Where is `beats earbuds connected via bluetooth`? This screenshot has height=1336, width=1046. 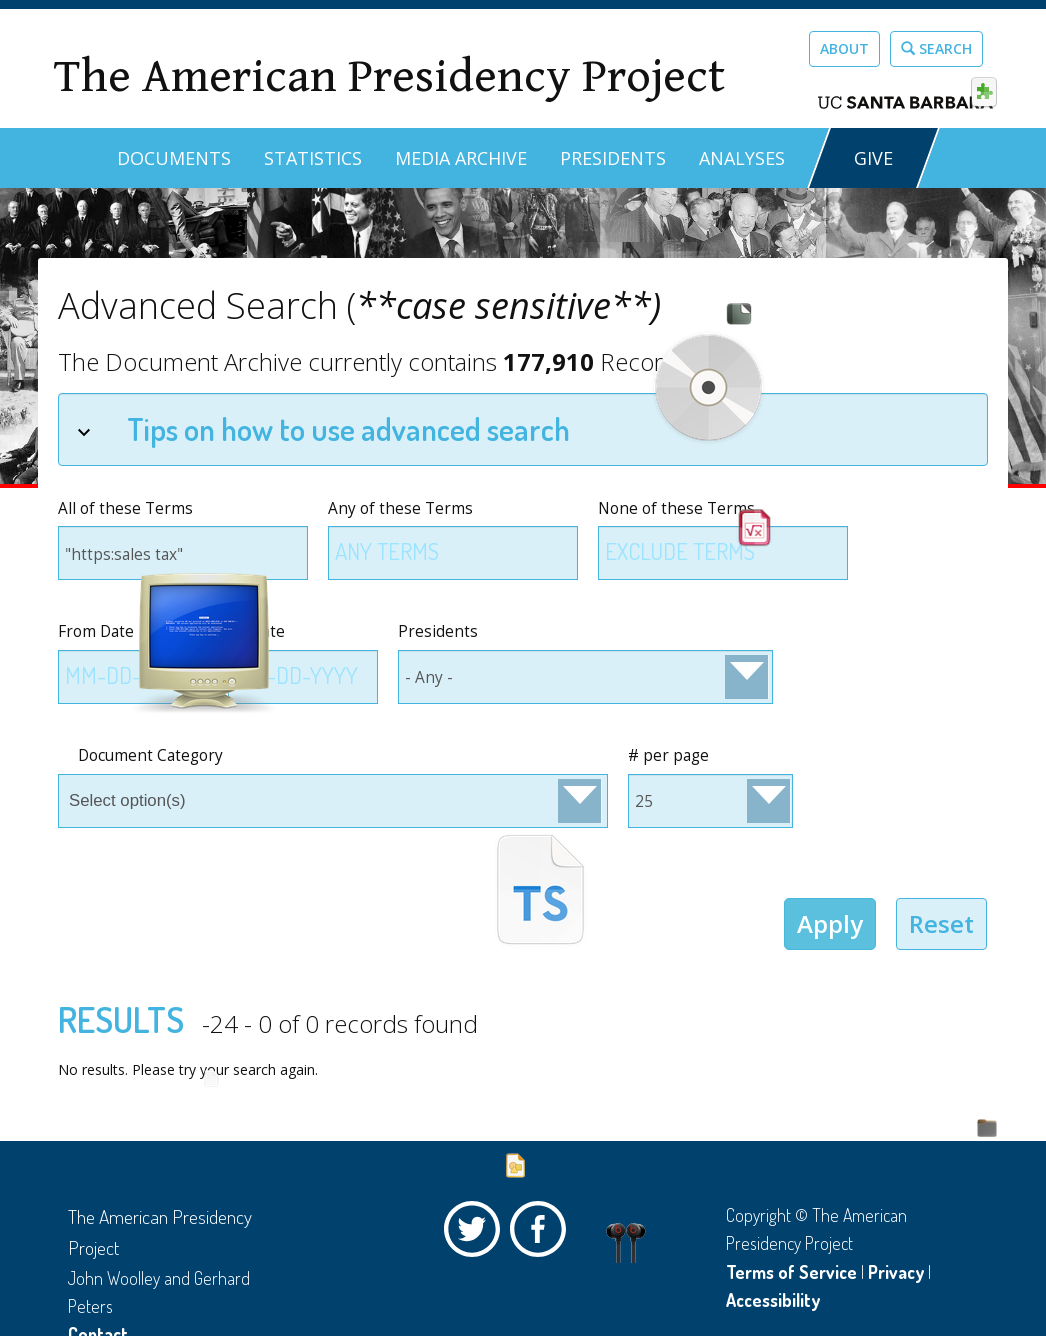
beats earbuds connected via bluetooth is located at coordinates (626, 1241).